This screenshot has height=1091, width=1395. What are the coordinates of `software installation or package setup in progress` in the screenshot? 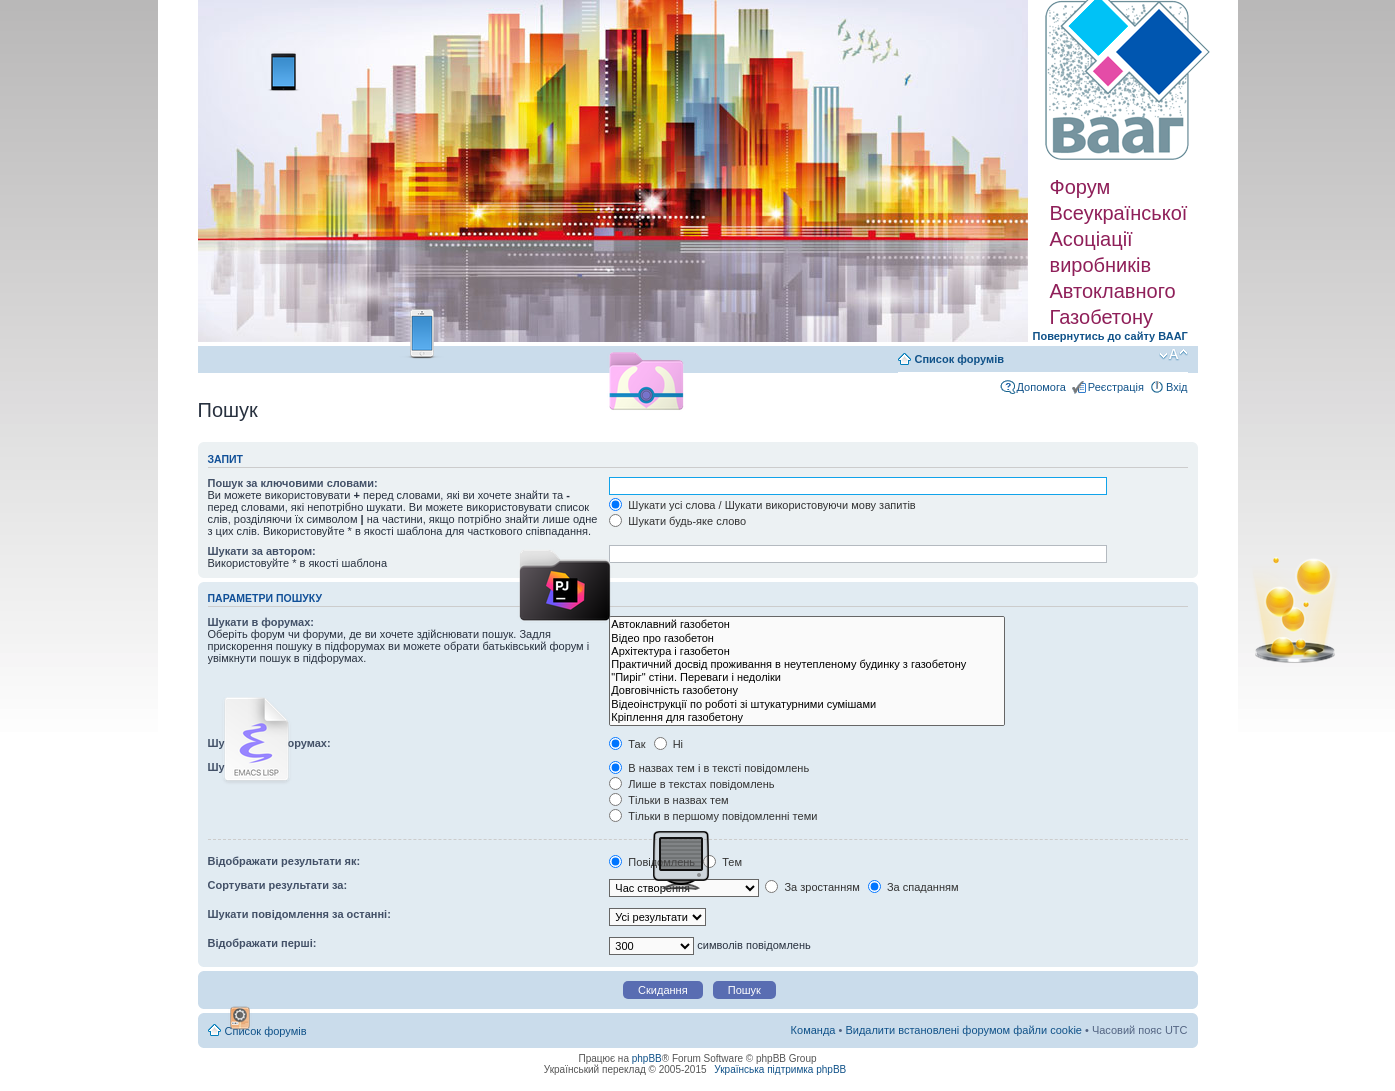 It's located at (240, 1018).